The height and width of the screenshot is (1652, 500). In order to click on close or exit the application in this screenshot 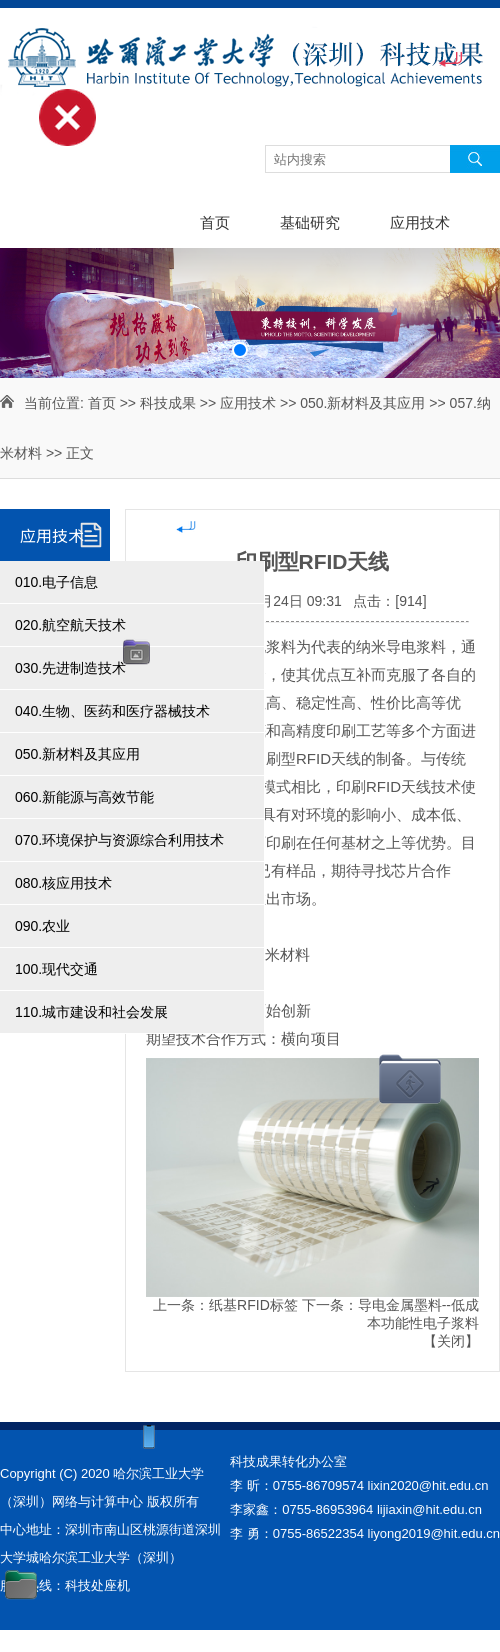, I will do `click(67, 117)`.